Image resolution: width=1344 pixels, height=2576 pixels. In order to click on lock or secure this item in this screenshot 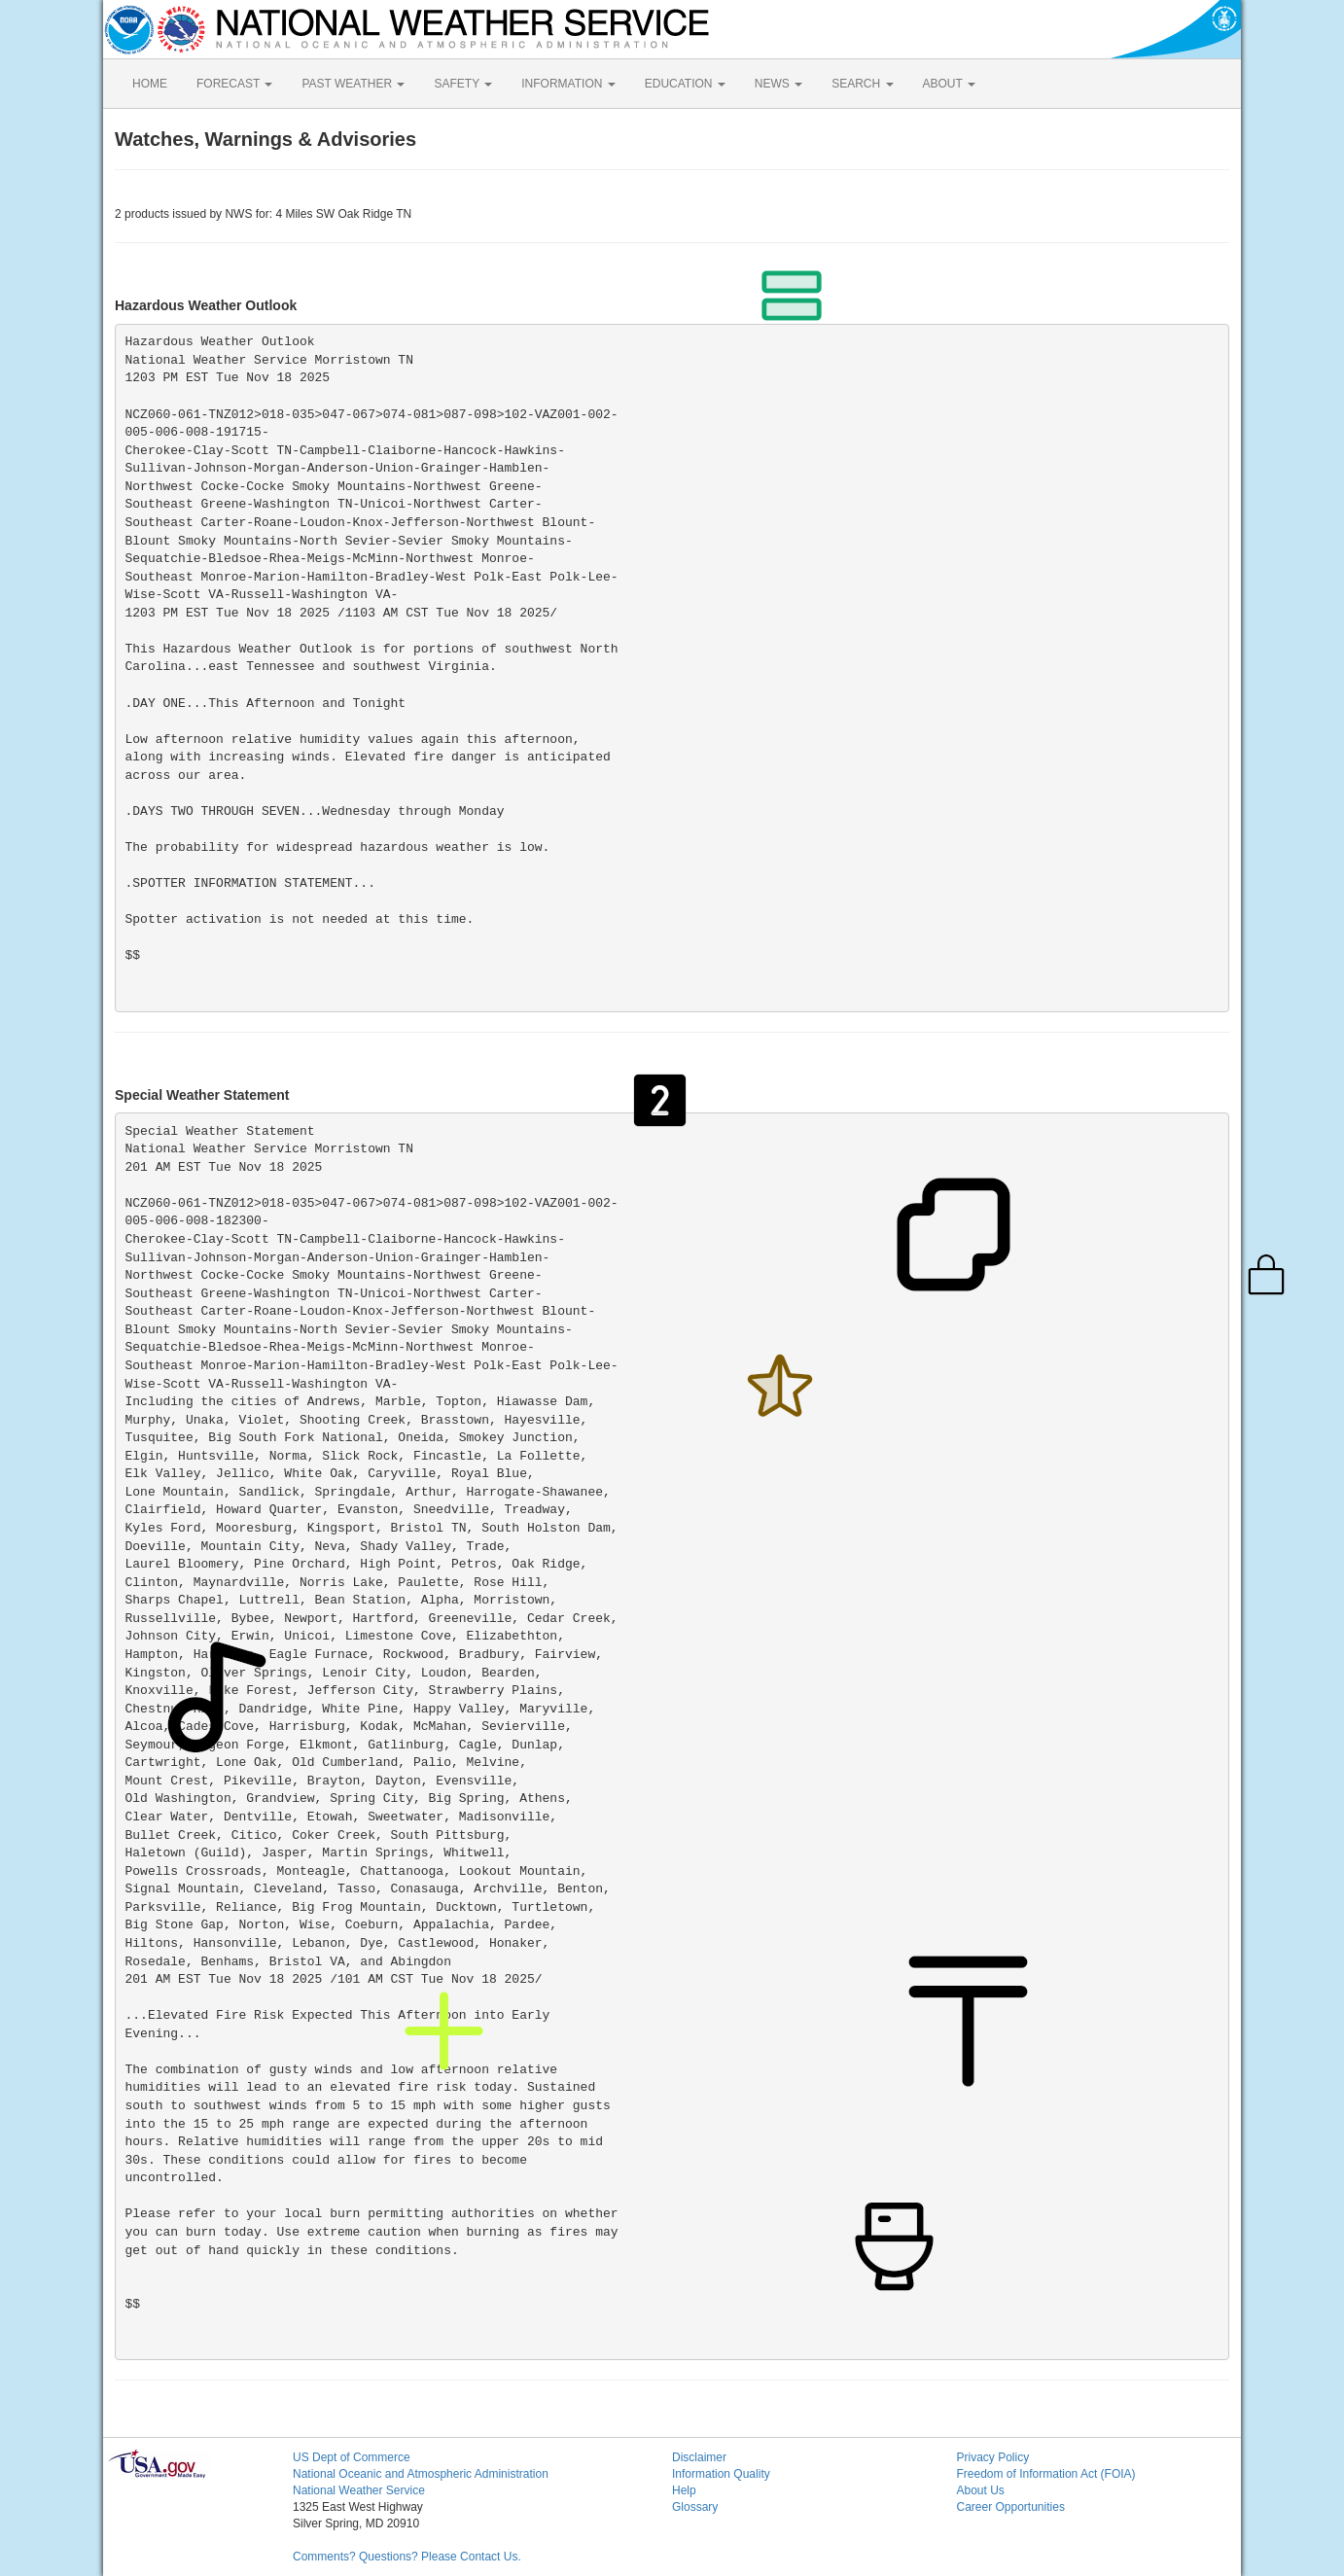, I will do `click(1266, 1277)`.